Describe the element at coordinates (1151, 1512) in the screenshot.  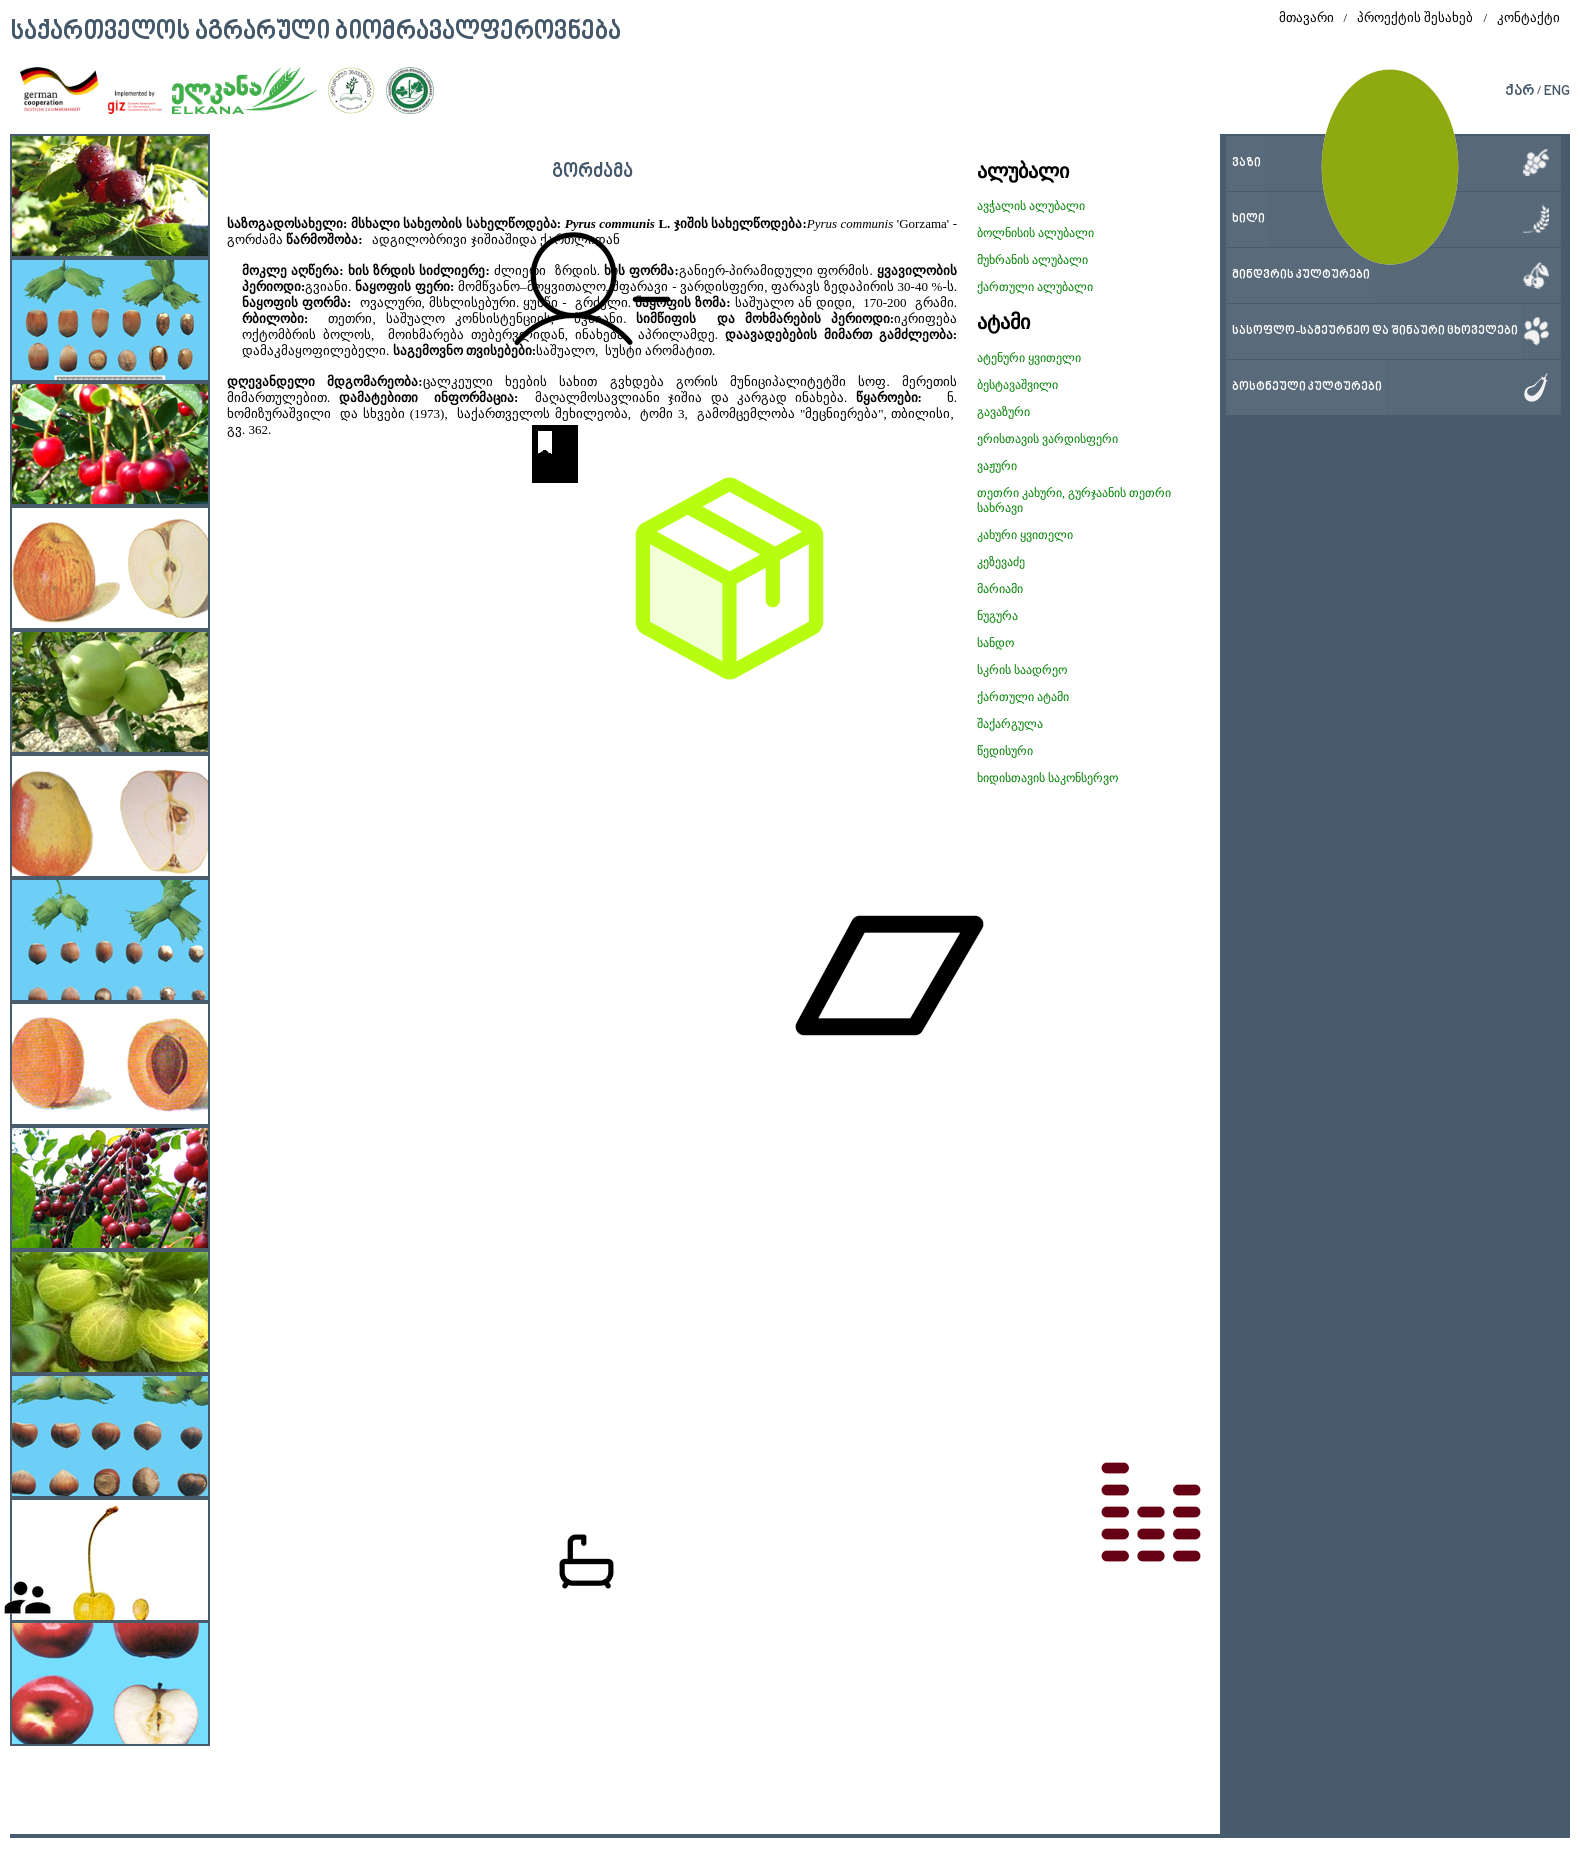
I see `view column chart or bar graph data` at that location.